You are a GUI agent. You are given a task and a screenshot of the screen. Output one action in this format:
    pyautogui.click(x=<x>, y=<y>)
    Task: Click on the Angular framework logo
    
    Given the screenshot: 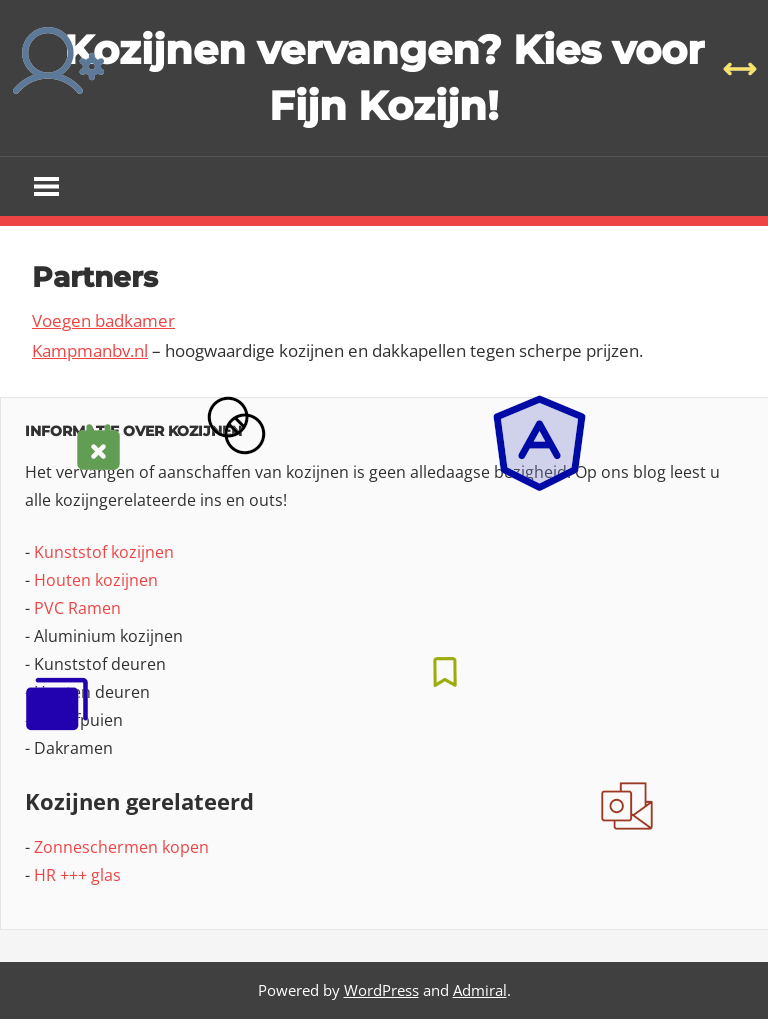 What is the action you would take?
    pyautogui.click(x=539, y=441)
    